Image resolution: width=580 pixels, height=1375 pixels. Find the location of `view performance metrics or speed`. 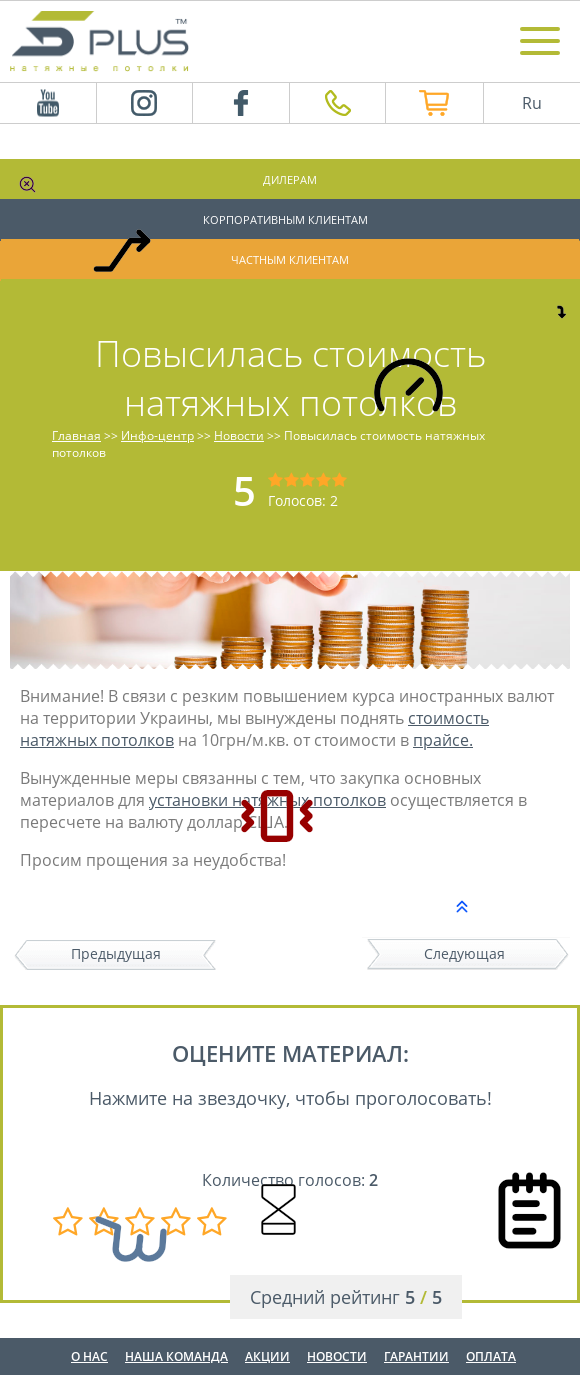

view performance metrics or speed is located at coordinates (408, 386).